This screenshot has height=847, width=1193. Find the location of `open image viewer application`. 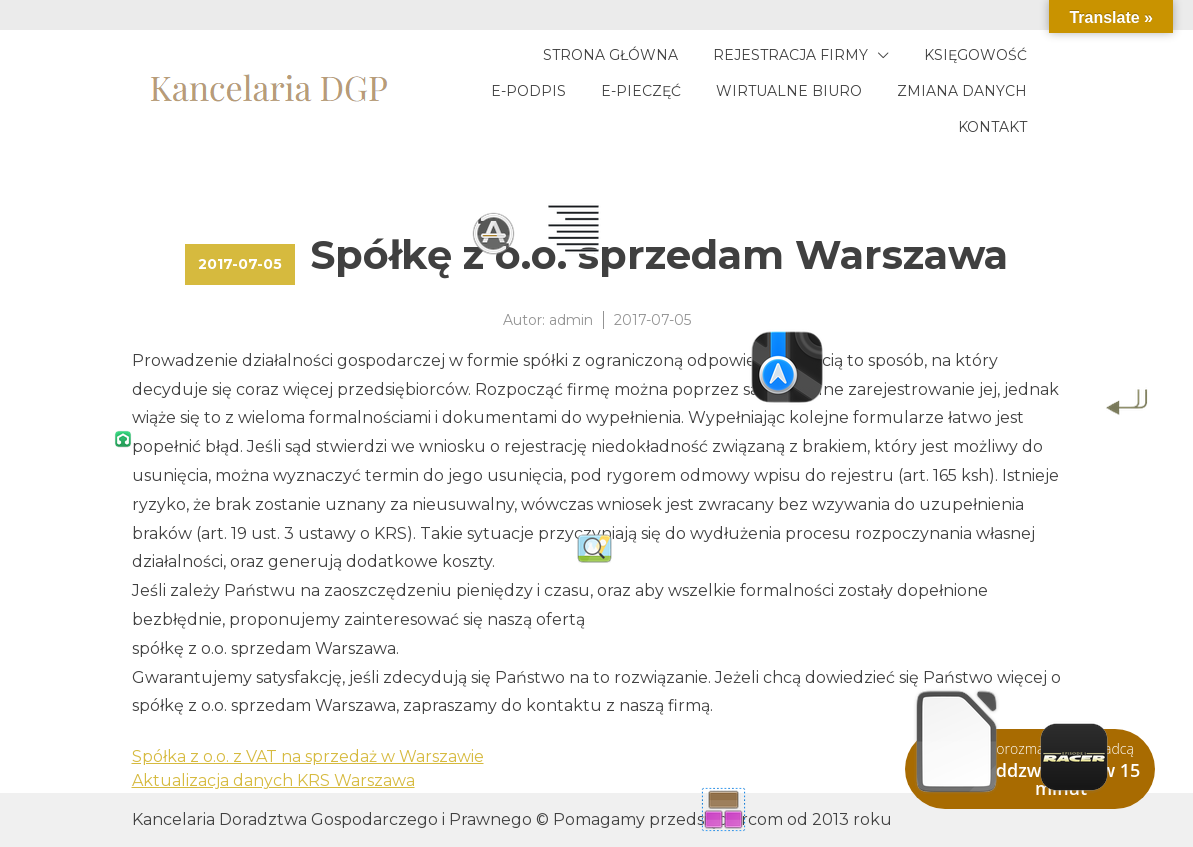

open image viewer application is located at coordinates (594, 548).